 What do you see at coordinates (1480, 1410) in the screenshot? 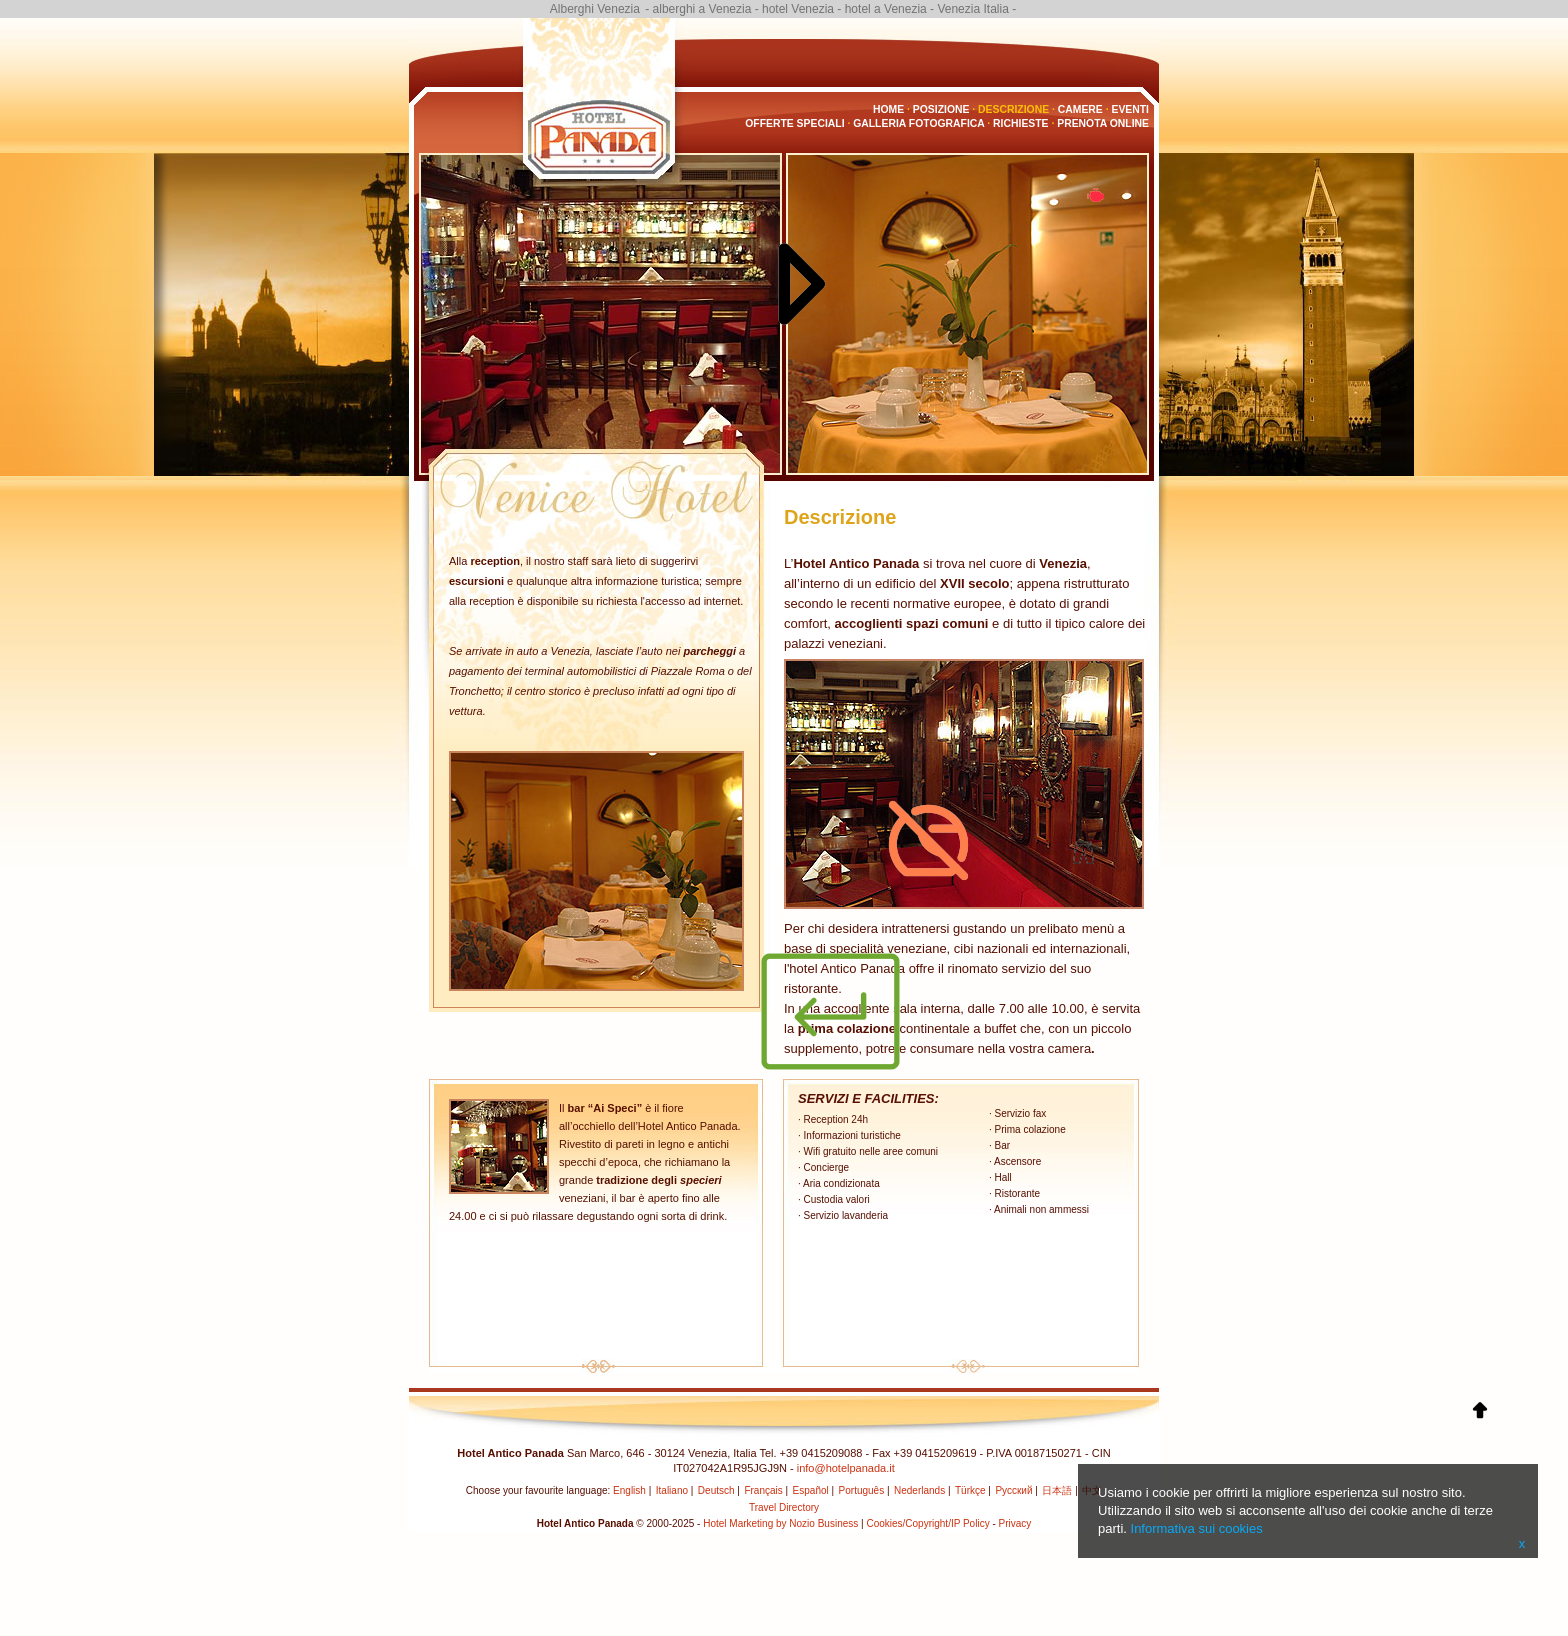
I see `upvote or like content` at bounding box center [1480, 1410].